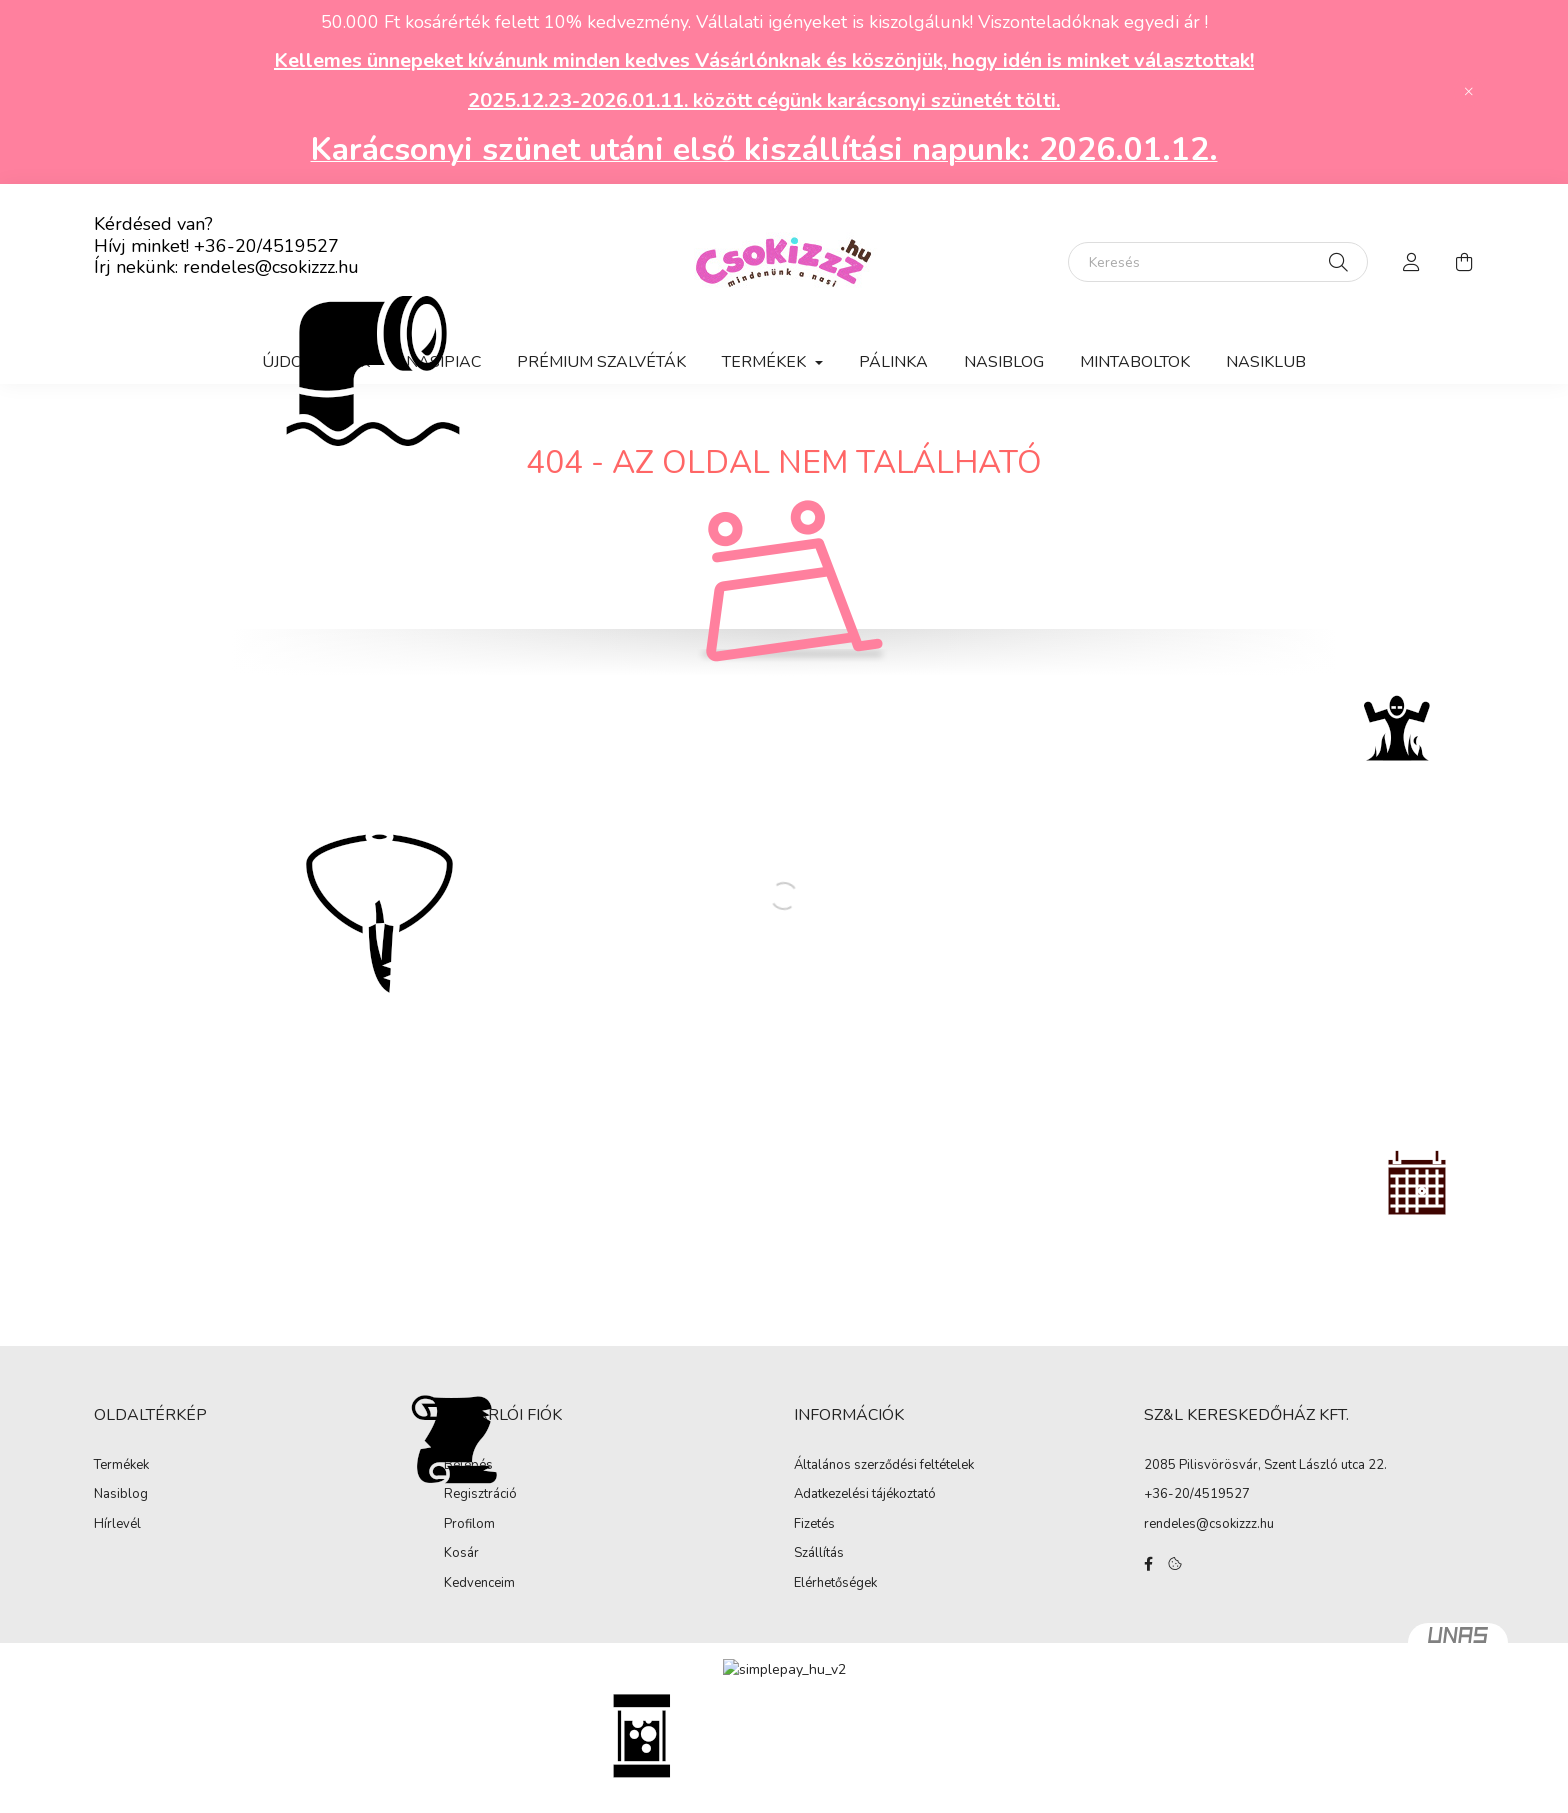 The width and height of the screenshot is (1568, 1813). I want to click on summon or activate ifrit character, so click(1397, 728).